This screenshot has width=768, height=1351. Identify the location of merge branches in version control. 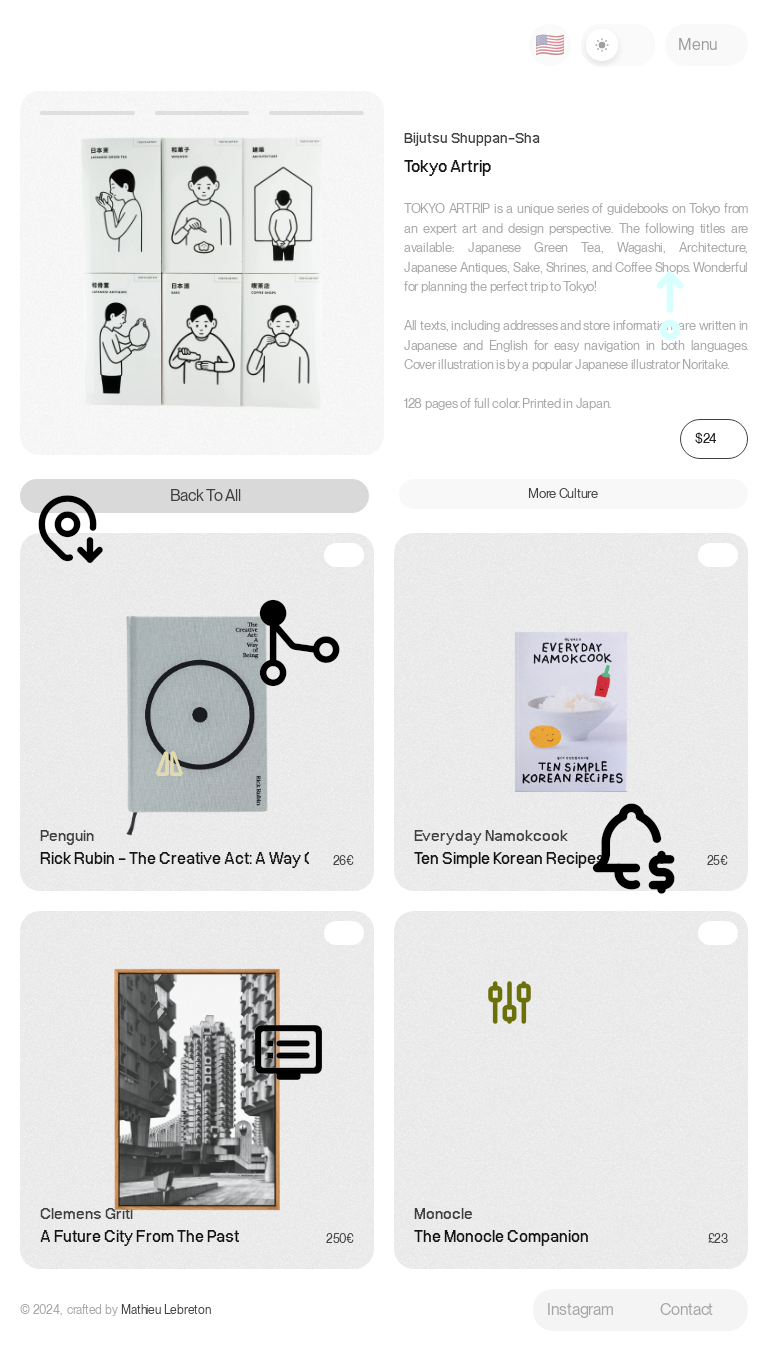
(293, 643).